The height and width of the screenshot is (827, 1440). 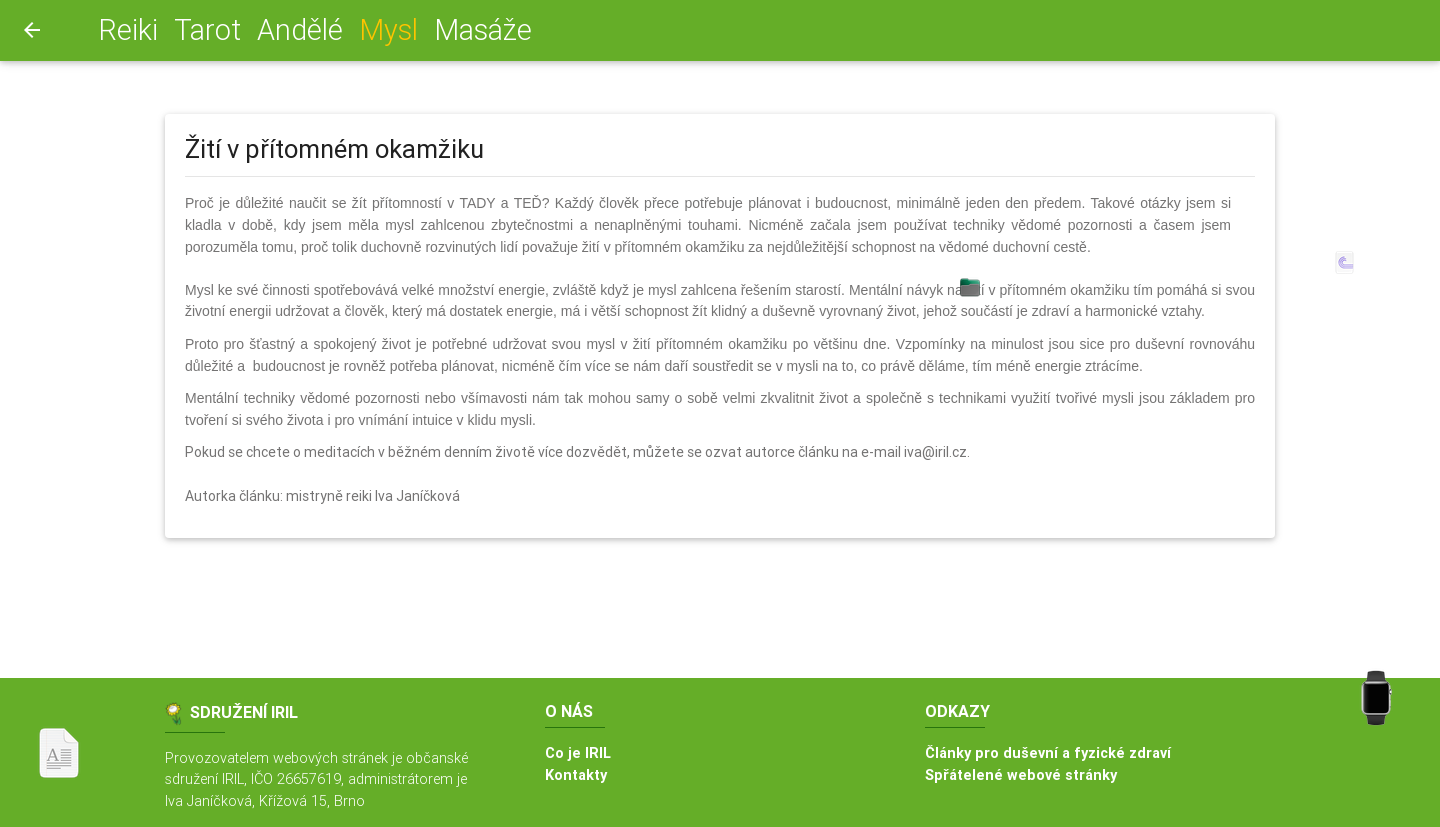 What do you see at coordinates (970, 287) in the screenshot?
I see `drop files here to move them into this folder` at bounding box center [970, 287].